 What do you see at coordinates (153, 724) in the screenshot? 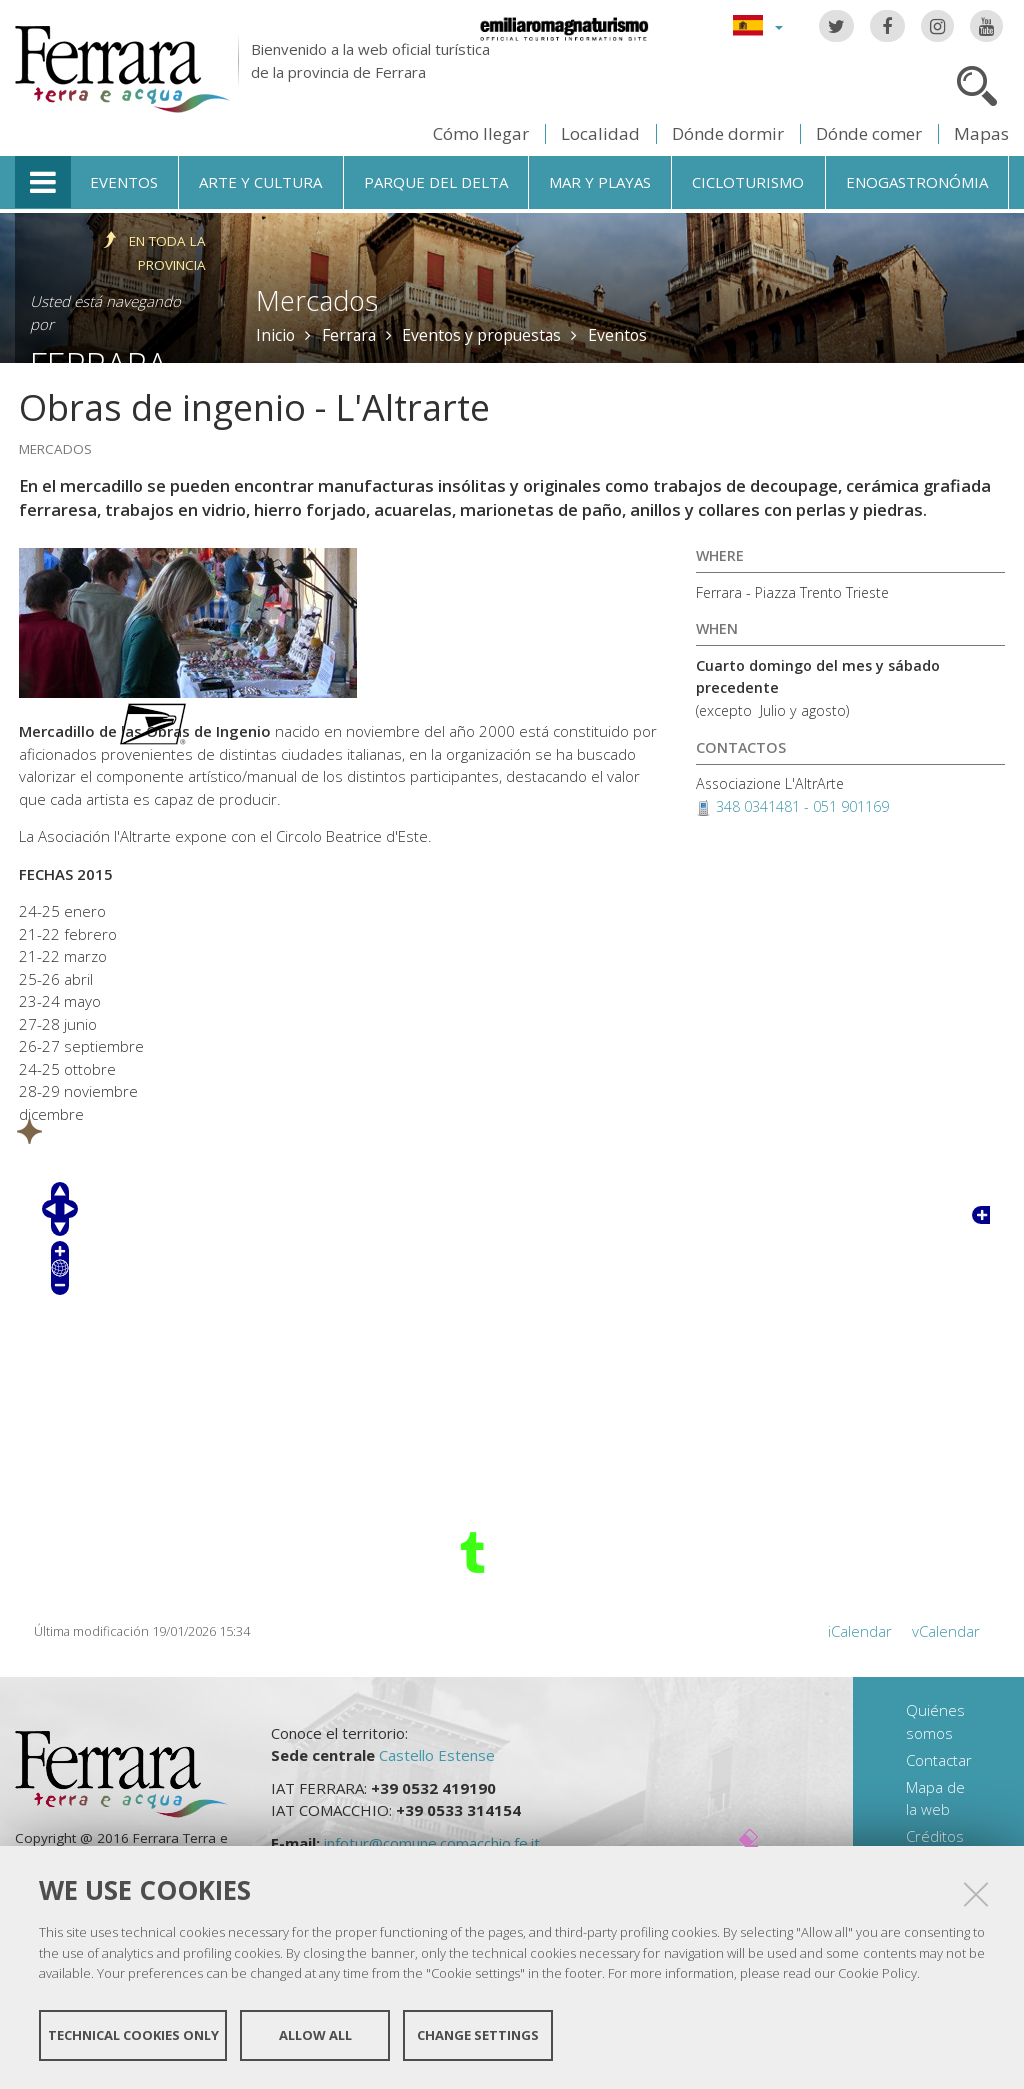
I see `access USPS shipping and tracking services` at bounding box center [153, 724].